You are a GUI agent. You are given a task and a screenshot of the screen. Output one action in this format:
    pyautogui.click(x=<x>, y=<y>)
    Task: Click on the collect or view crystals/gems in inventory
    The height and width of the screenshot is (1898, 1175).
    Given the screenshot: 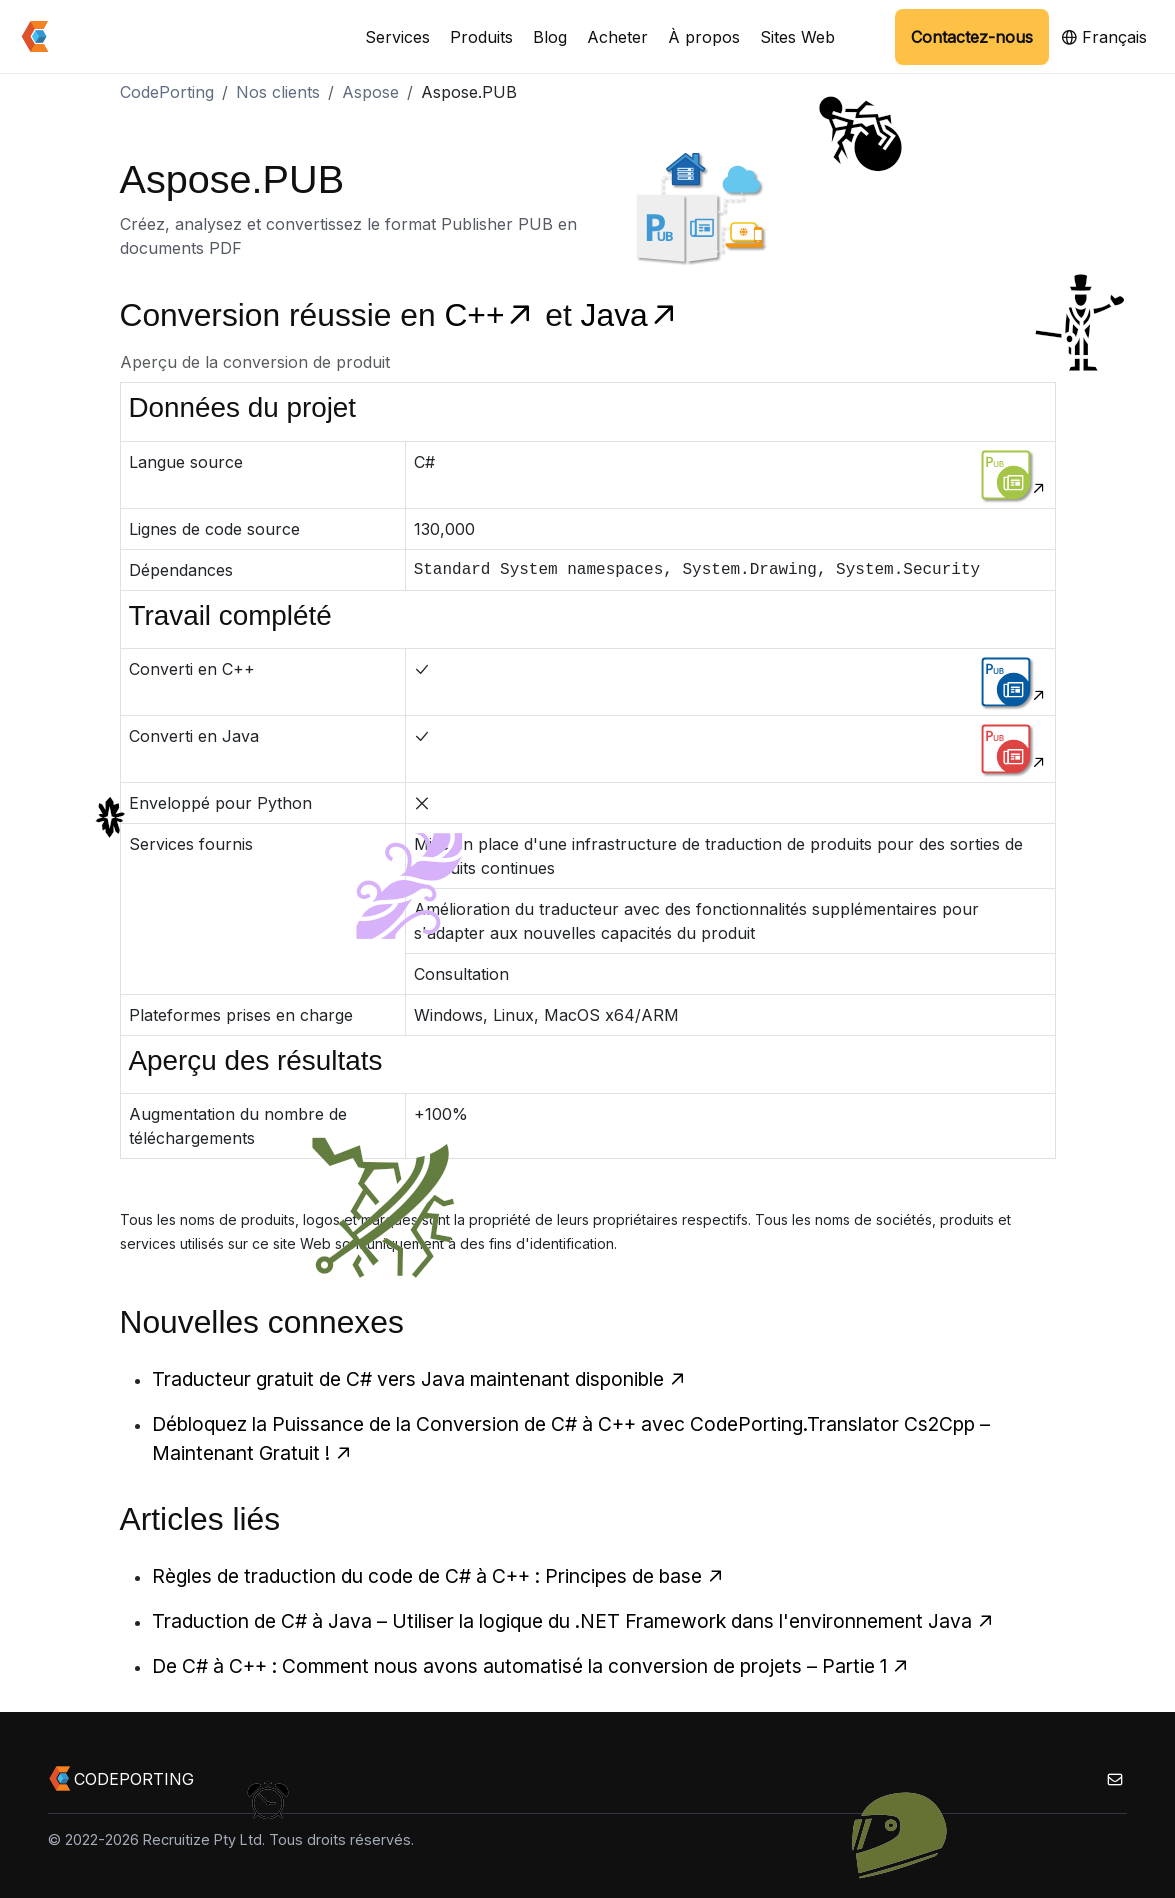 What is the action you would take?
    pyautogui.click(x=109, y=817)
    